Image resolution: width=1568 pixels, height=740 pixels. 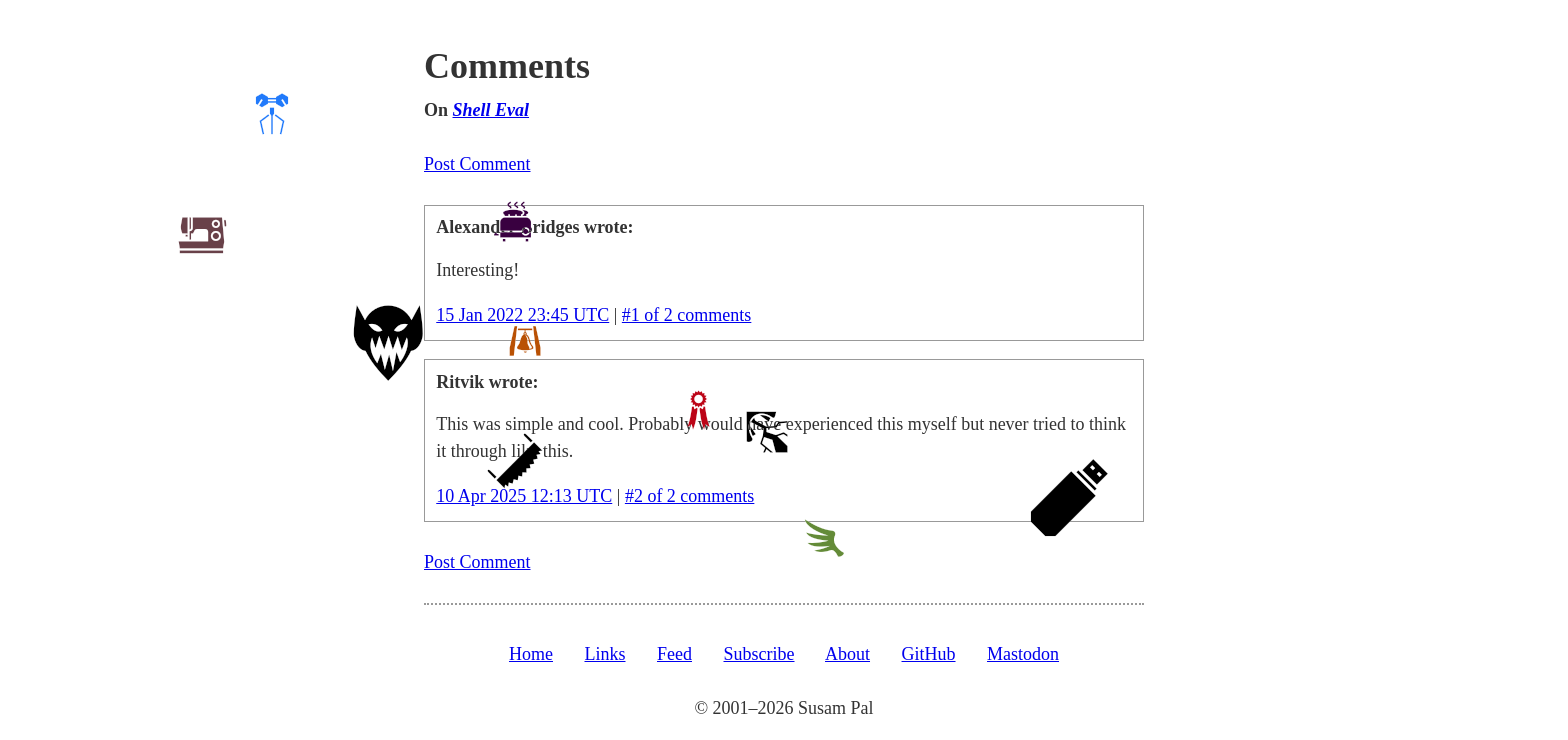 I want to click on activate a power-up or special ability, so click(x=767, y=432).